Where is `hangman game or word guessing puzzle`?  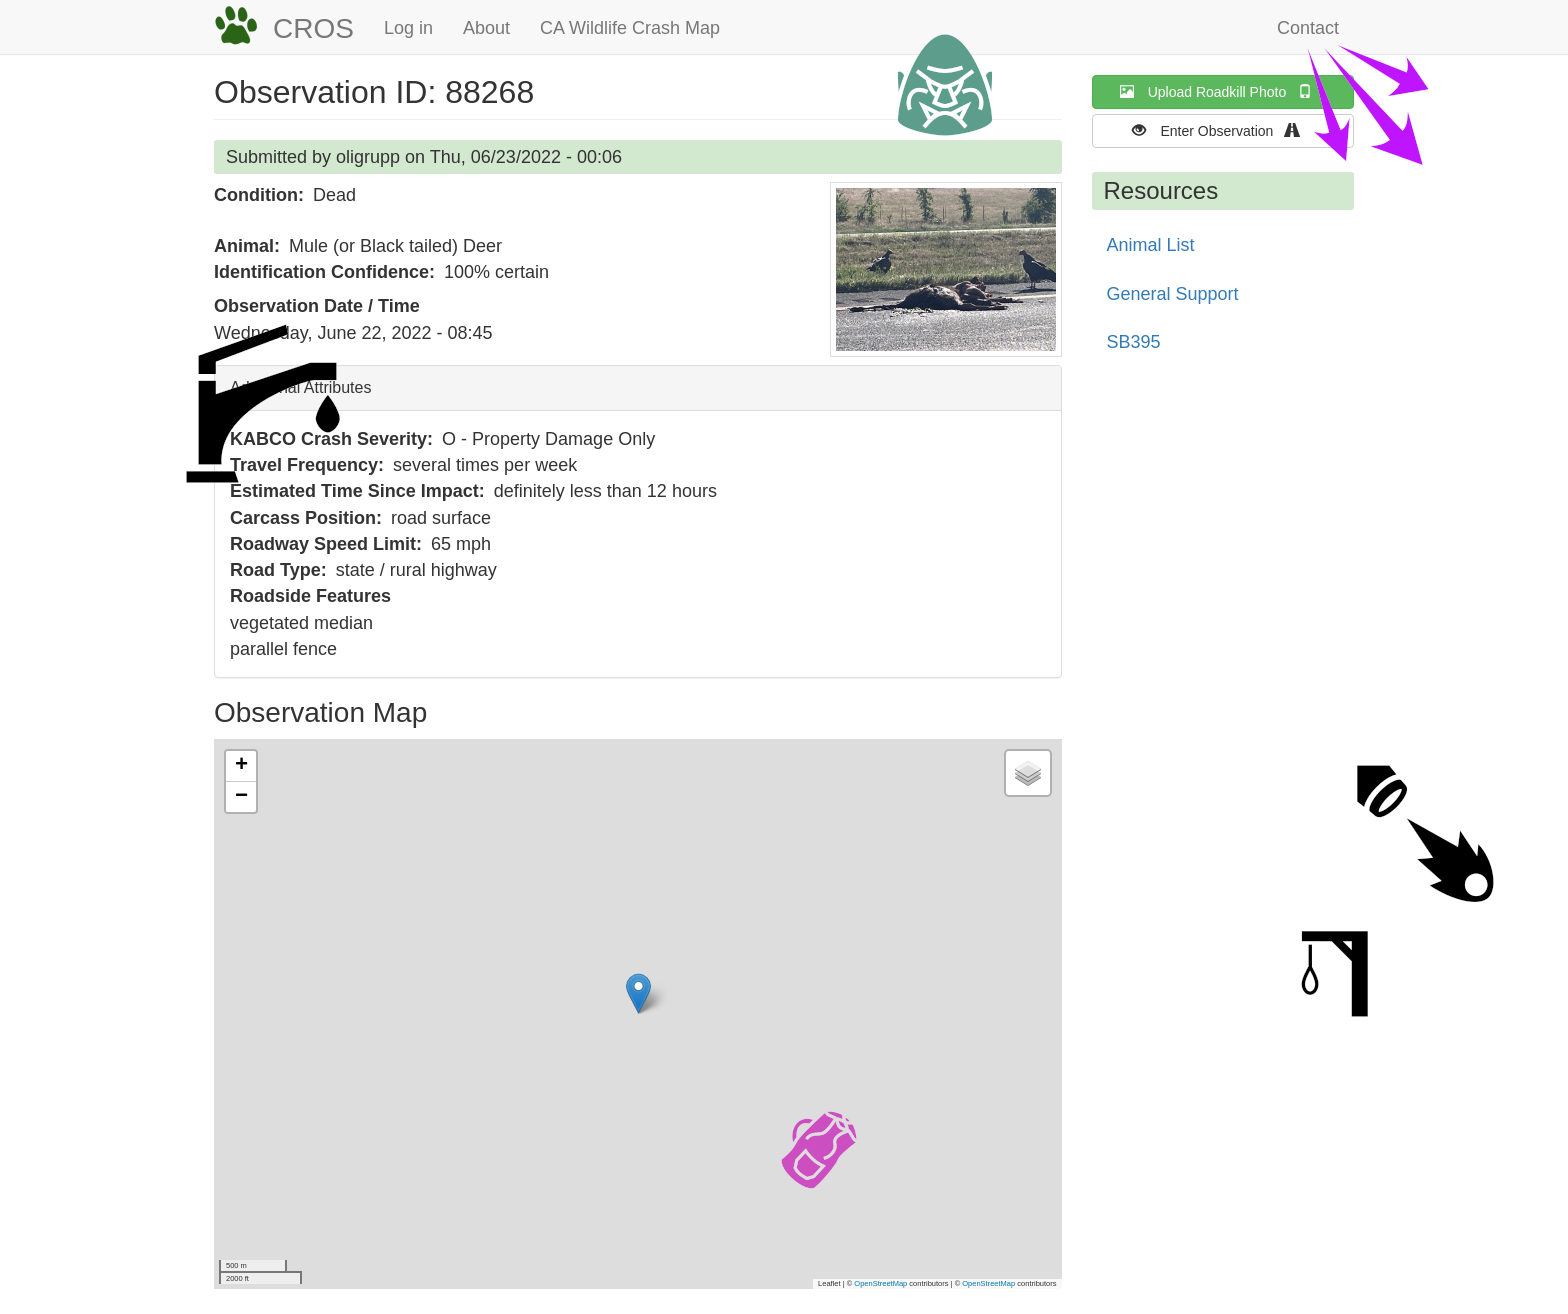
hangman game or word guessing puzzle is located at coordinates (1333, 973).